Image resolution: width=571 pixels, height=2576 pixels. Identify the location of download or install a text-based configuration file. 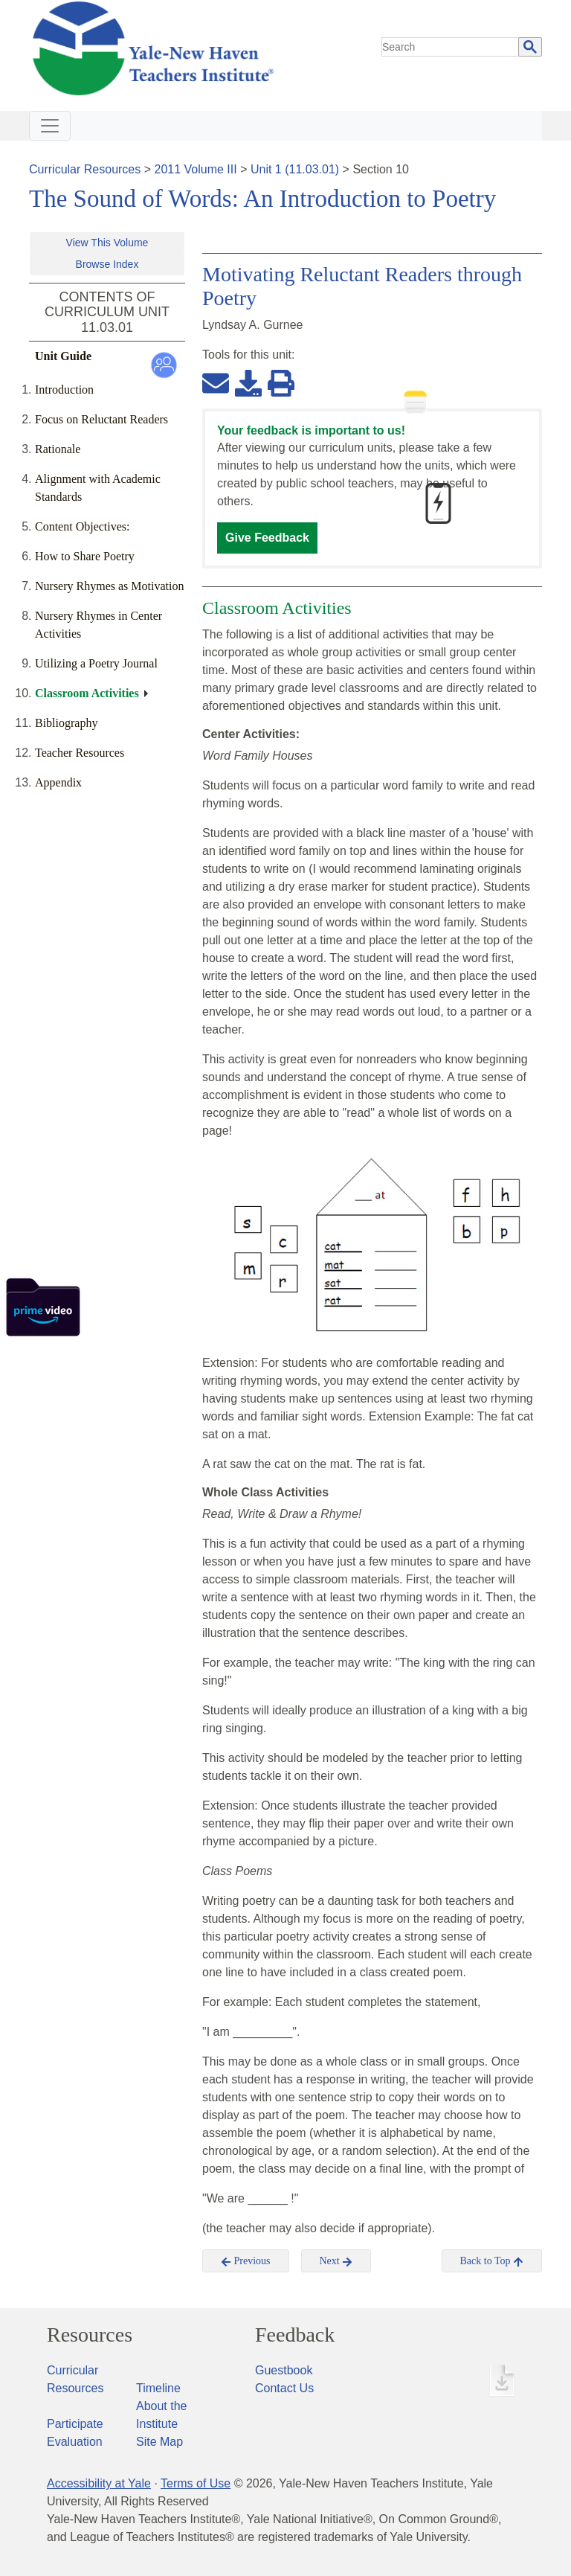
(502, 2381).